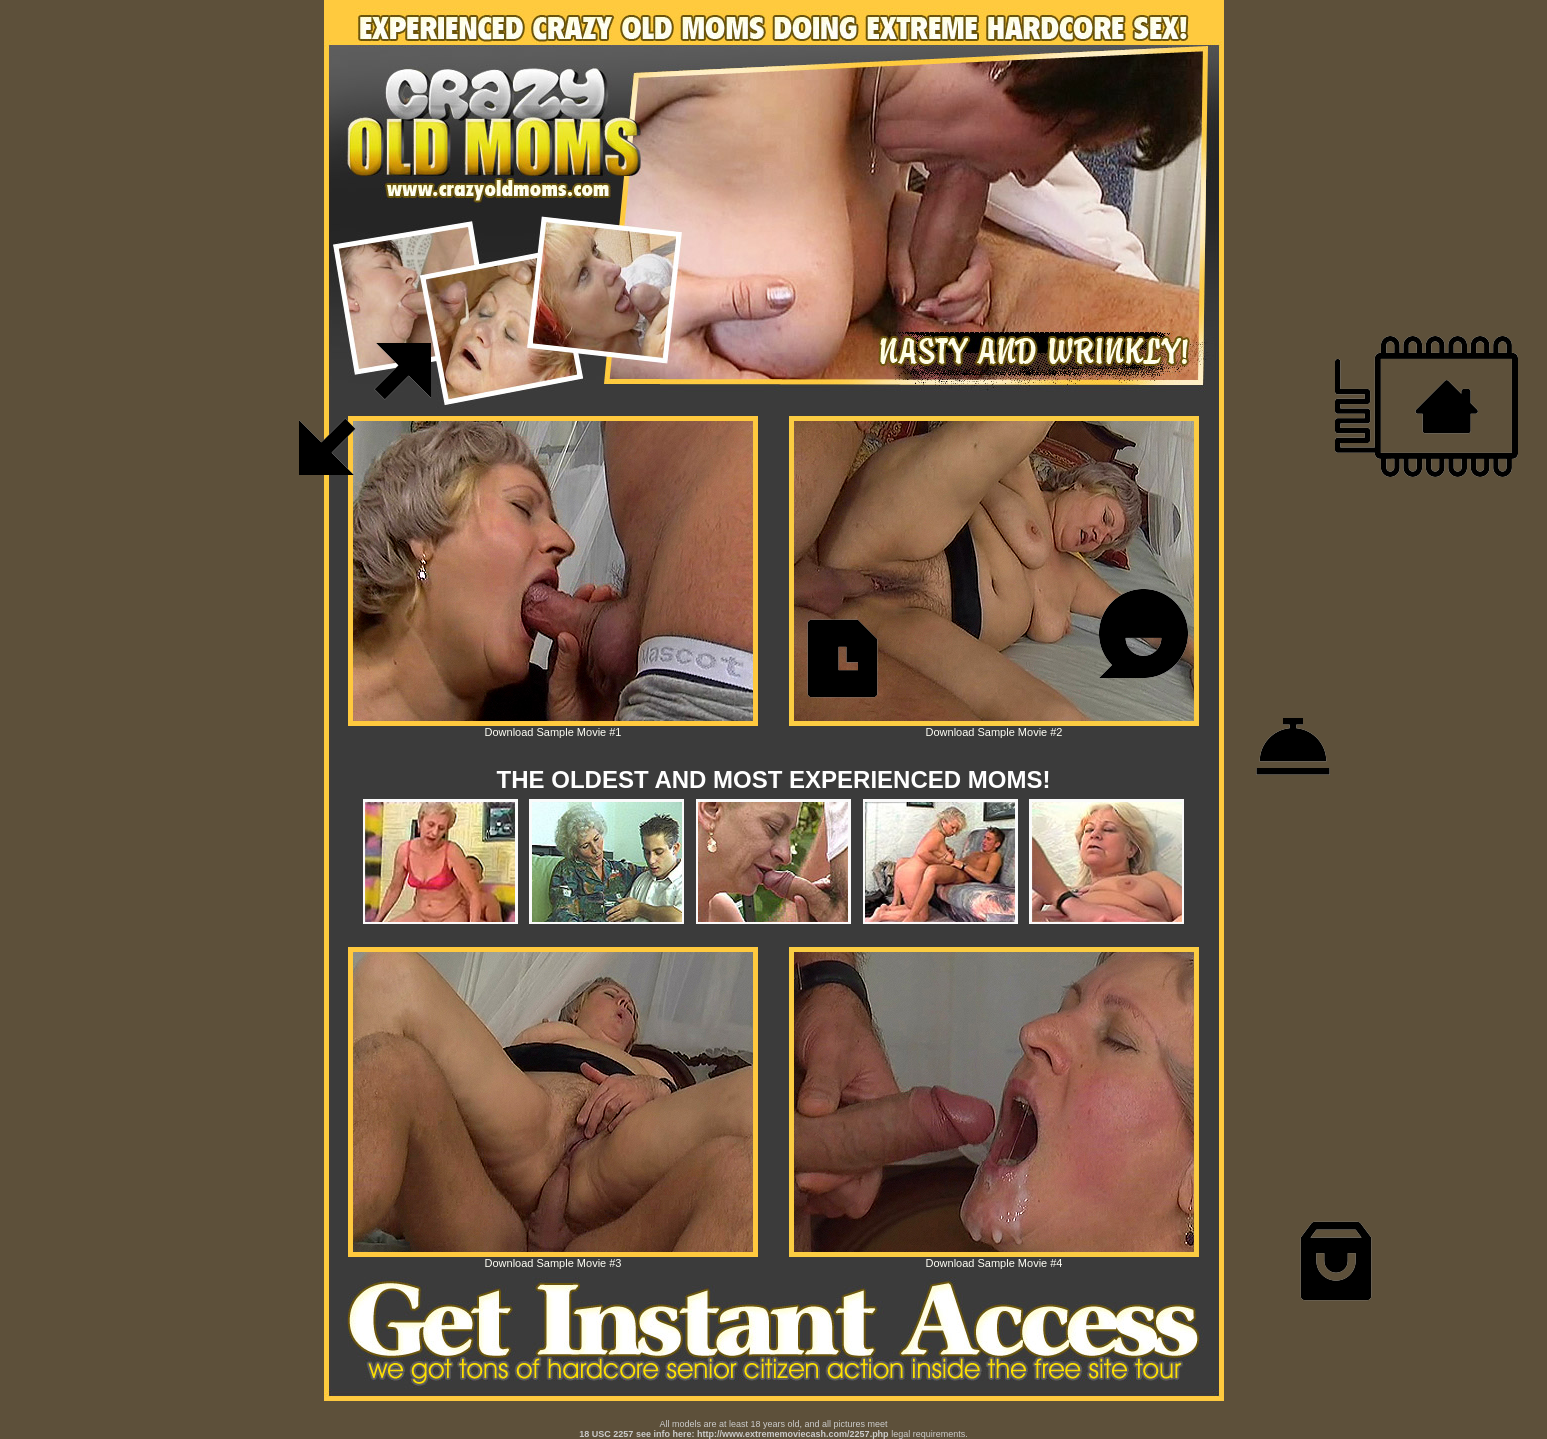  I want to click on view file version history, so click(842, 658).